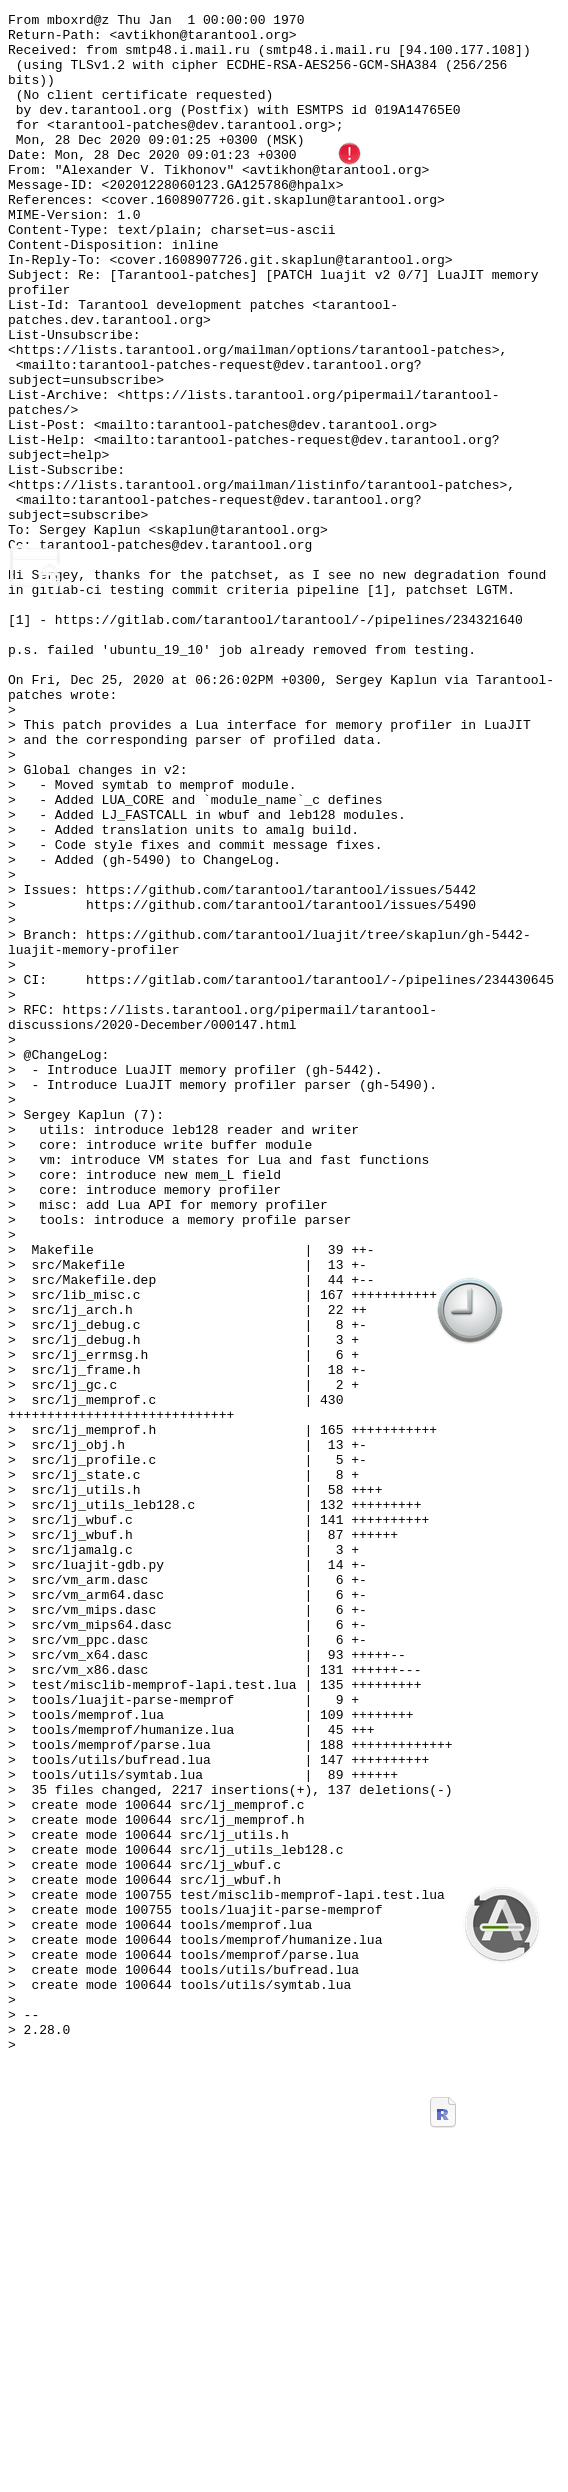  I want to click on an R programming language source file, so click(443, 2112).